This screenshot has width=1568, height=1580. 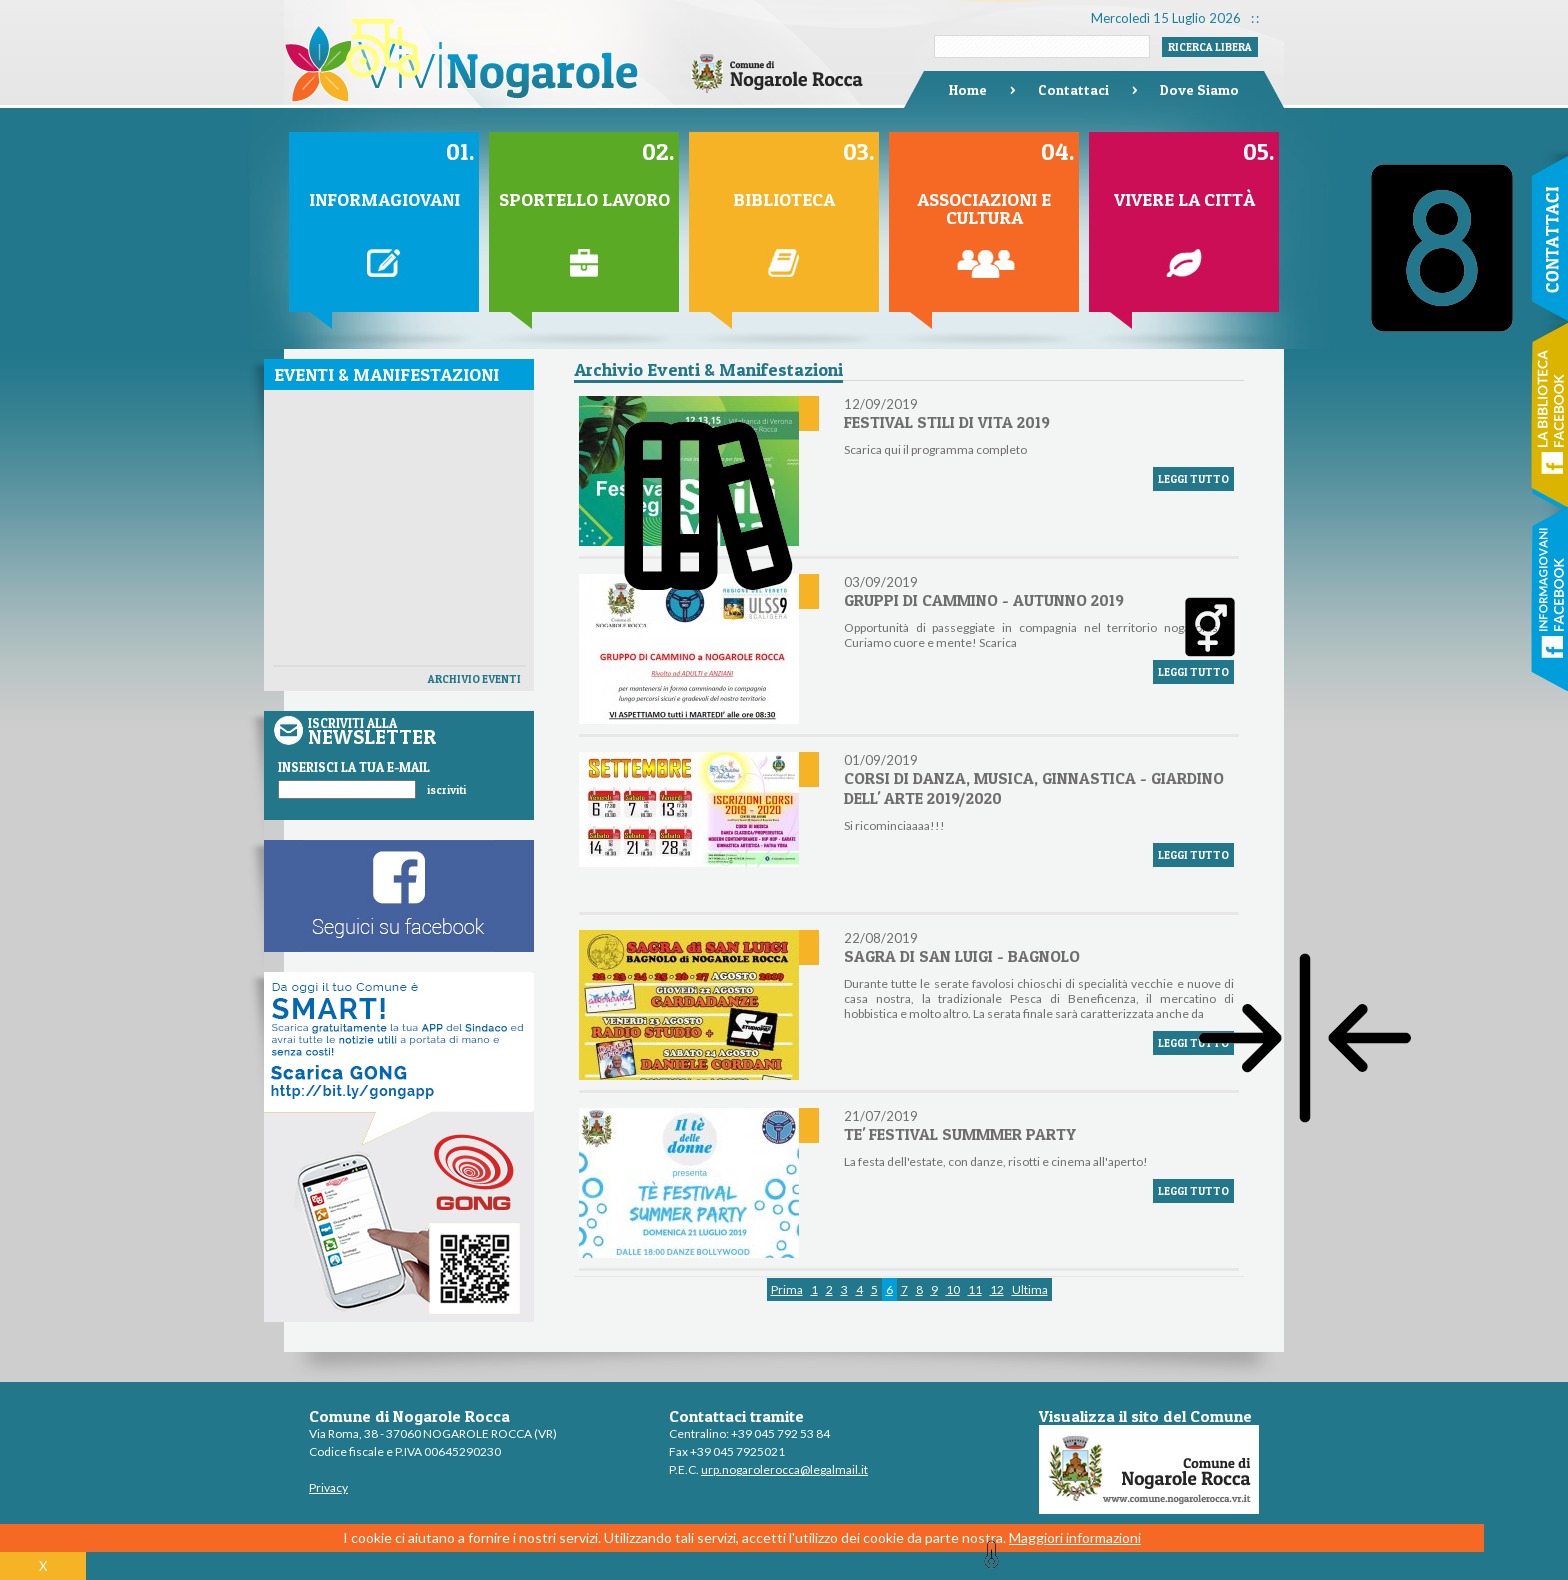 What do you see at coordinates (1442, 248) in the screenshot?
I see `represents the number eight in a numbered list or sequence` at bounding box center [1442, 248].